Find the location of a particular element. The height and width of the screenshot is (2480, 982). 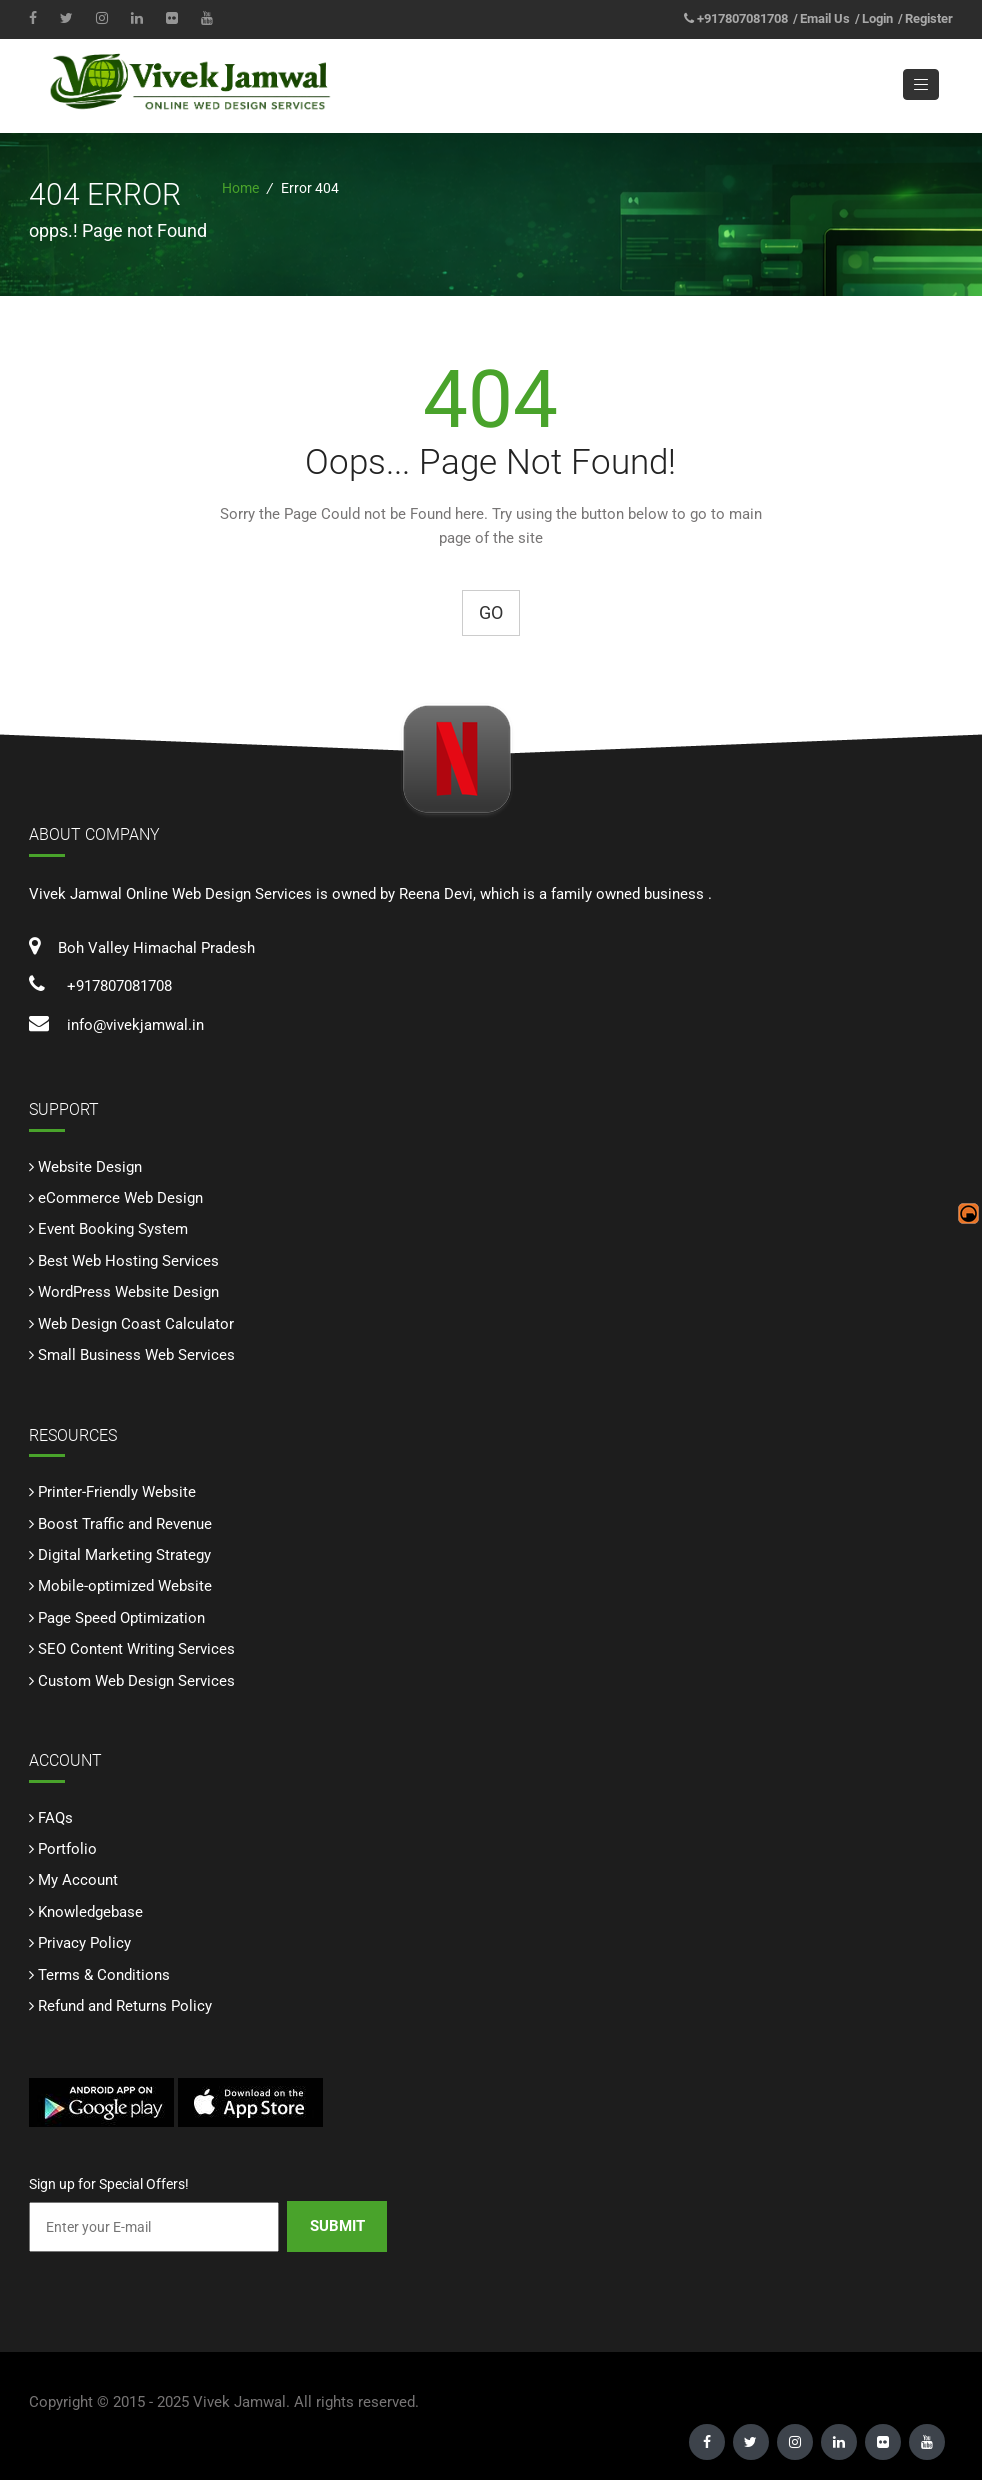

launch the Black Mesa game application is located at coordinates (968, 1213).